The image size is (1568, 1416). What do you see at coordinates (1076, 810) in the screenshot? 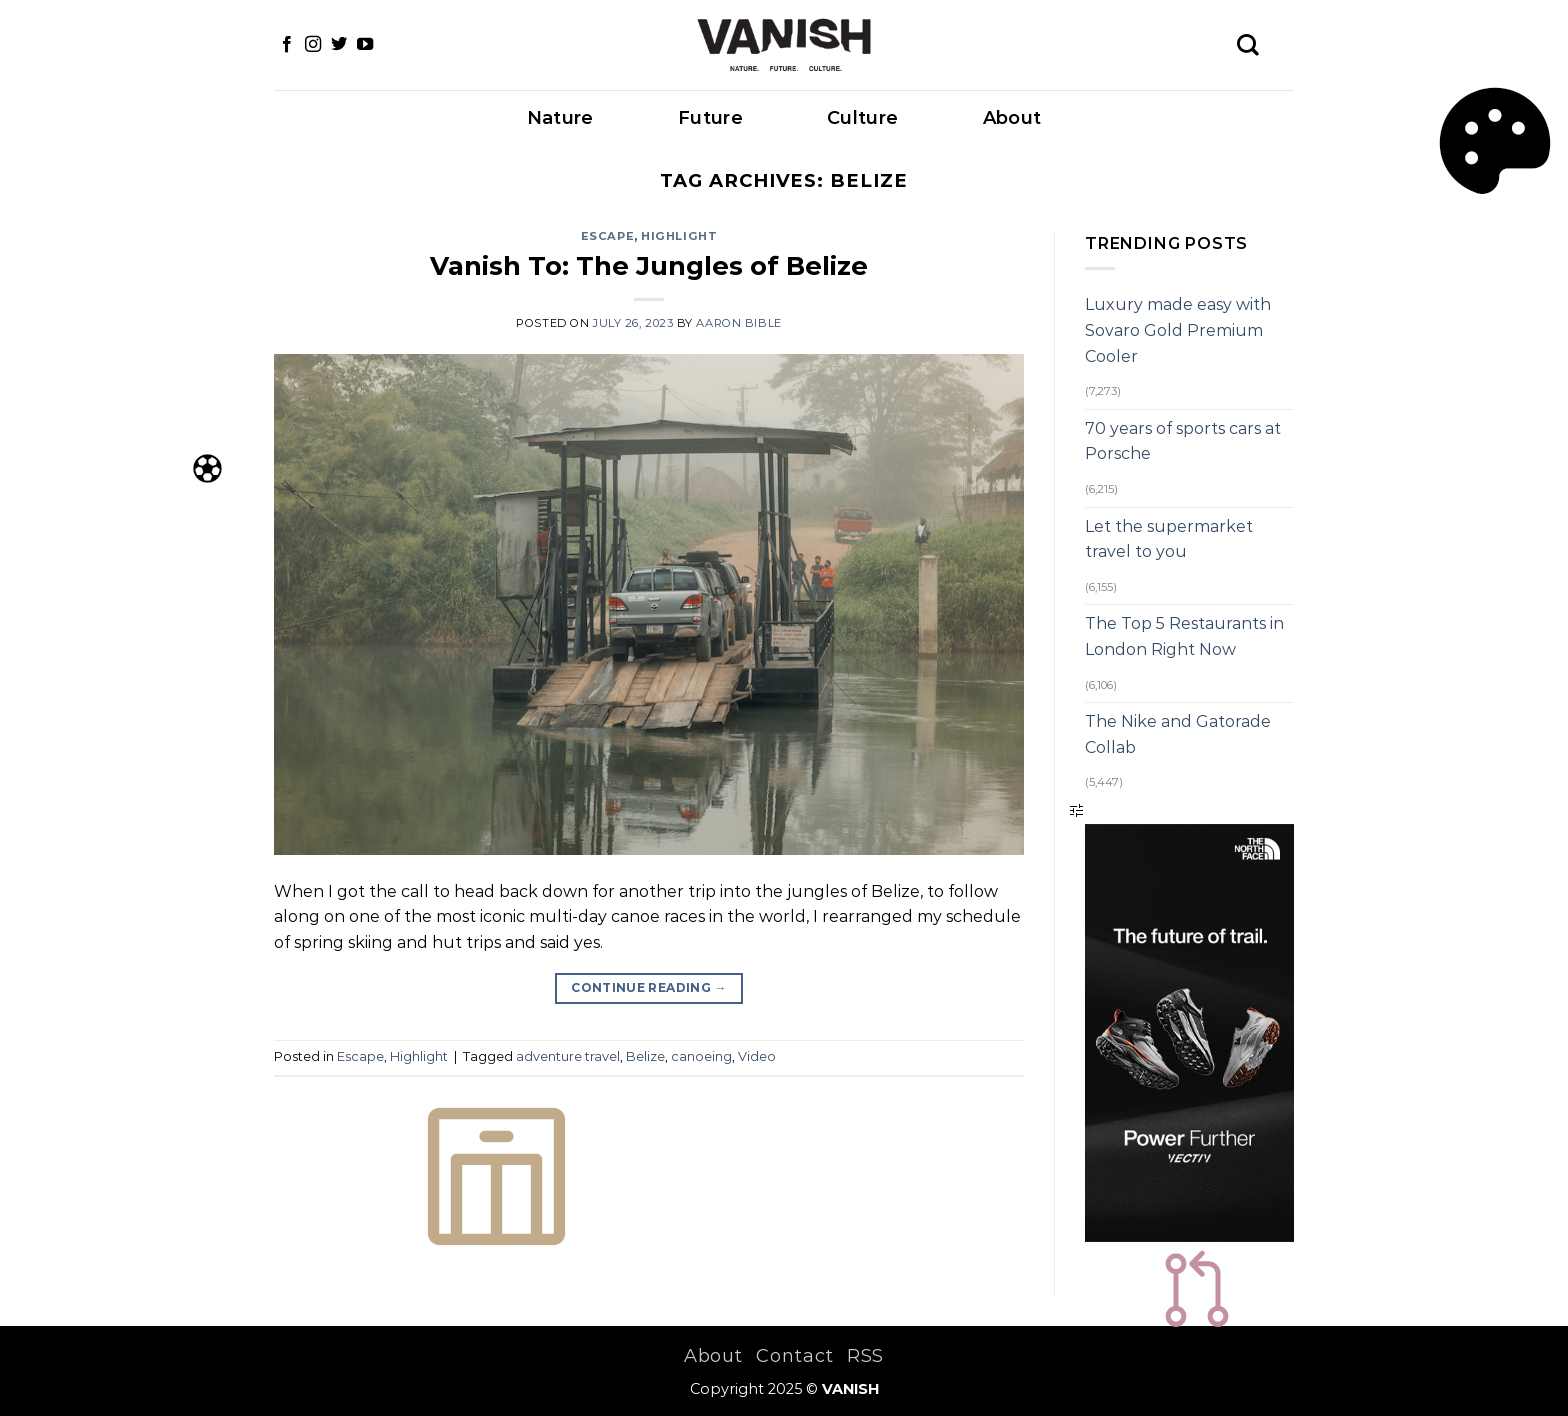
I see `adjust settings or preferences` at bounding box center [1076, 810].